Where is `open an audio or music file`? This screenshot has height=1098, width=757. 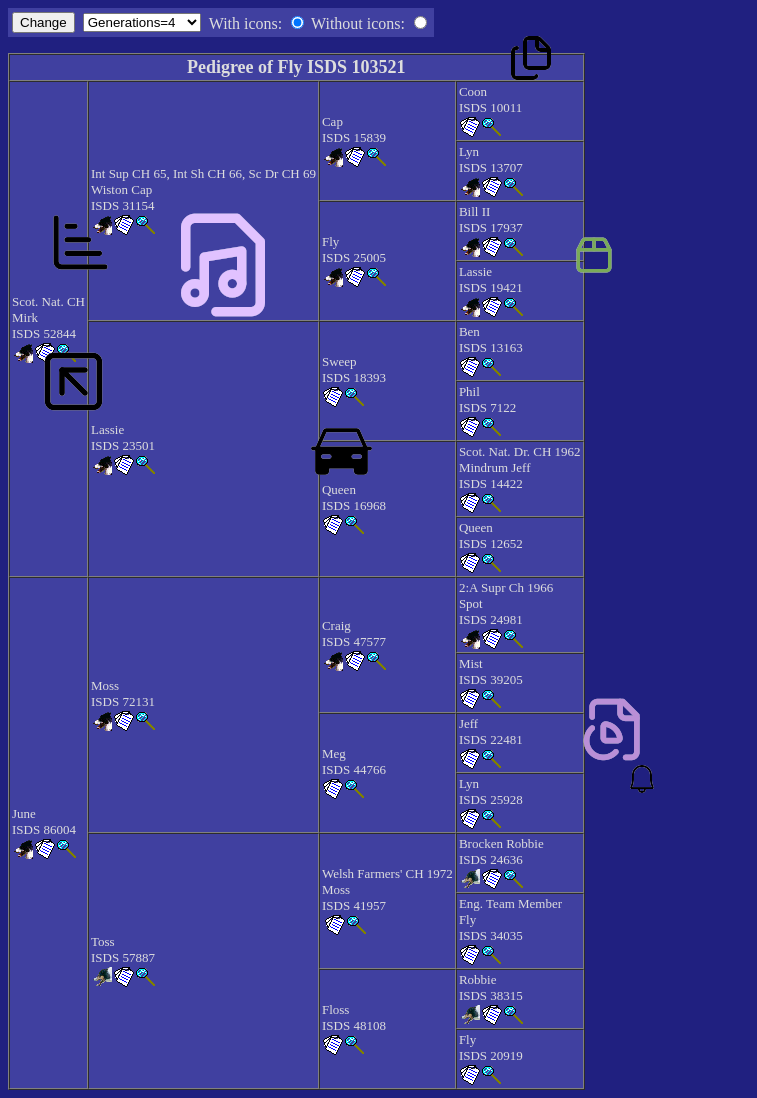 open an audio or music file is located at coordinates (223, 265).